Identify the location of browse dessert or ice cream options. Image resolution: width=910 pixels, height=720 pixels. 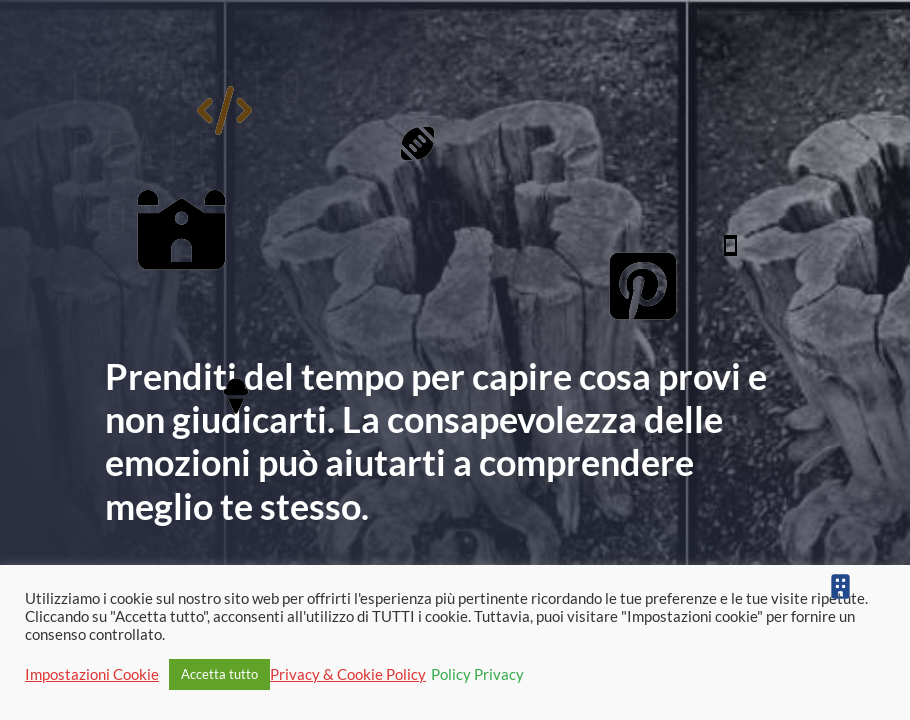
(236, 395).